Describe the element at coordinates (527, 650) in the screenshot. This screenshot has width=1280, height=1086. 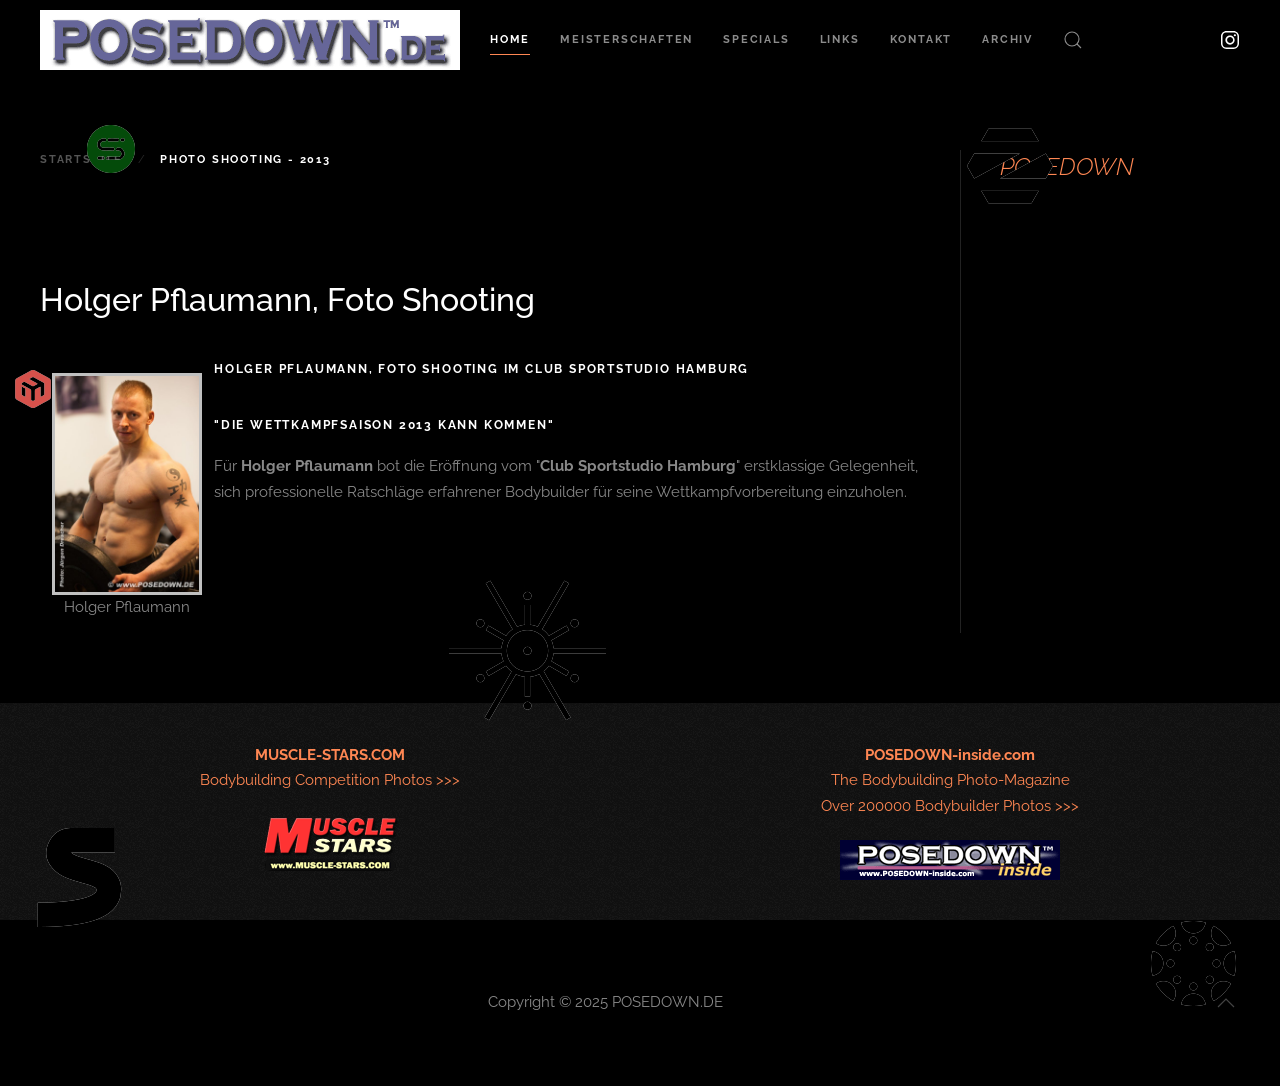
I see `tokio async runtime for rust logo` at that location.